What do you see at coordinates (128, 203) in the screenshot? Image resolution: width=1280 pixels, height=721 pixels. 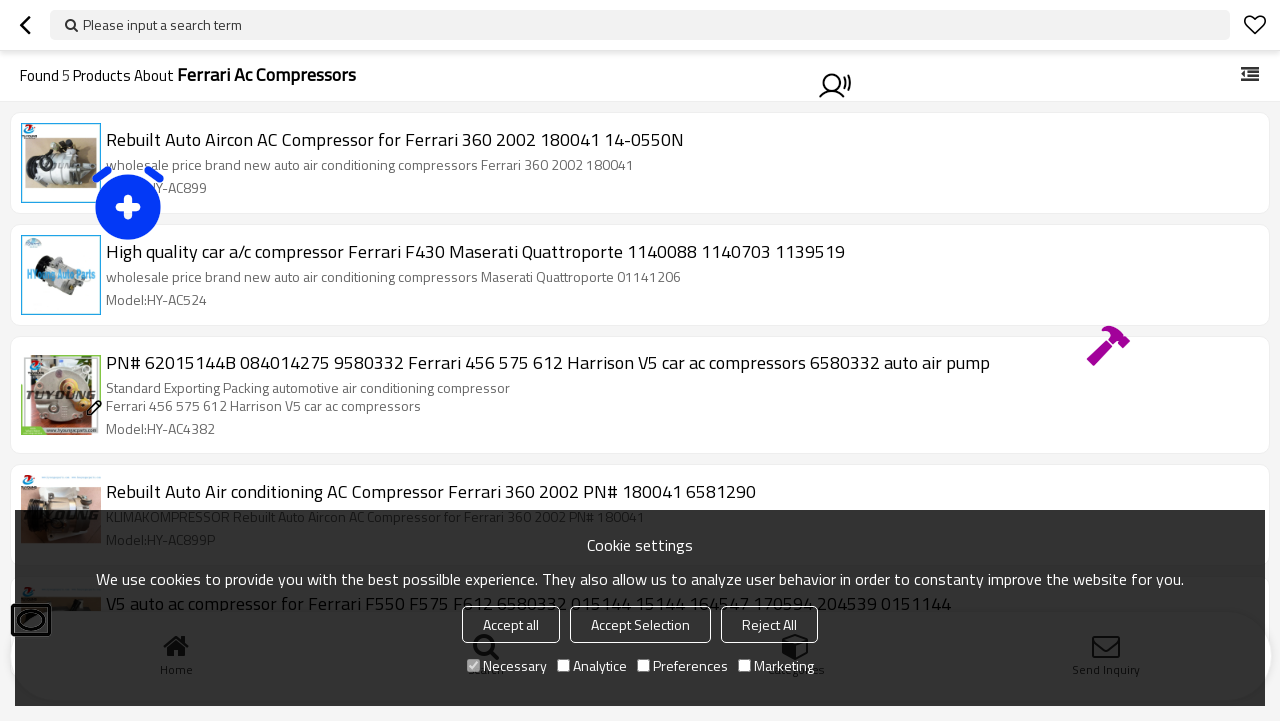 I see `add a new alarm` at bounding box center [128, 203].